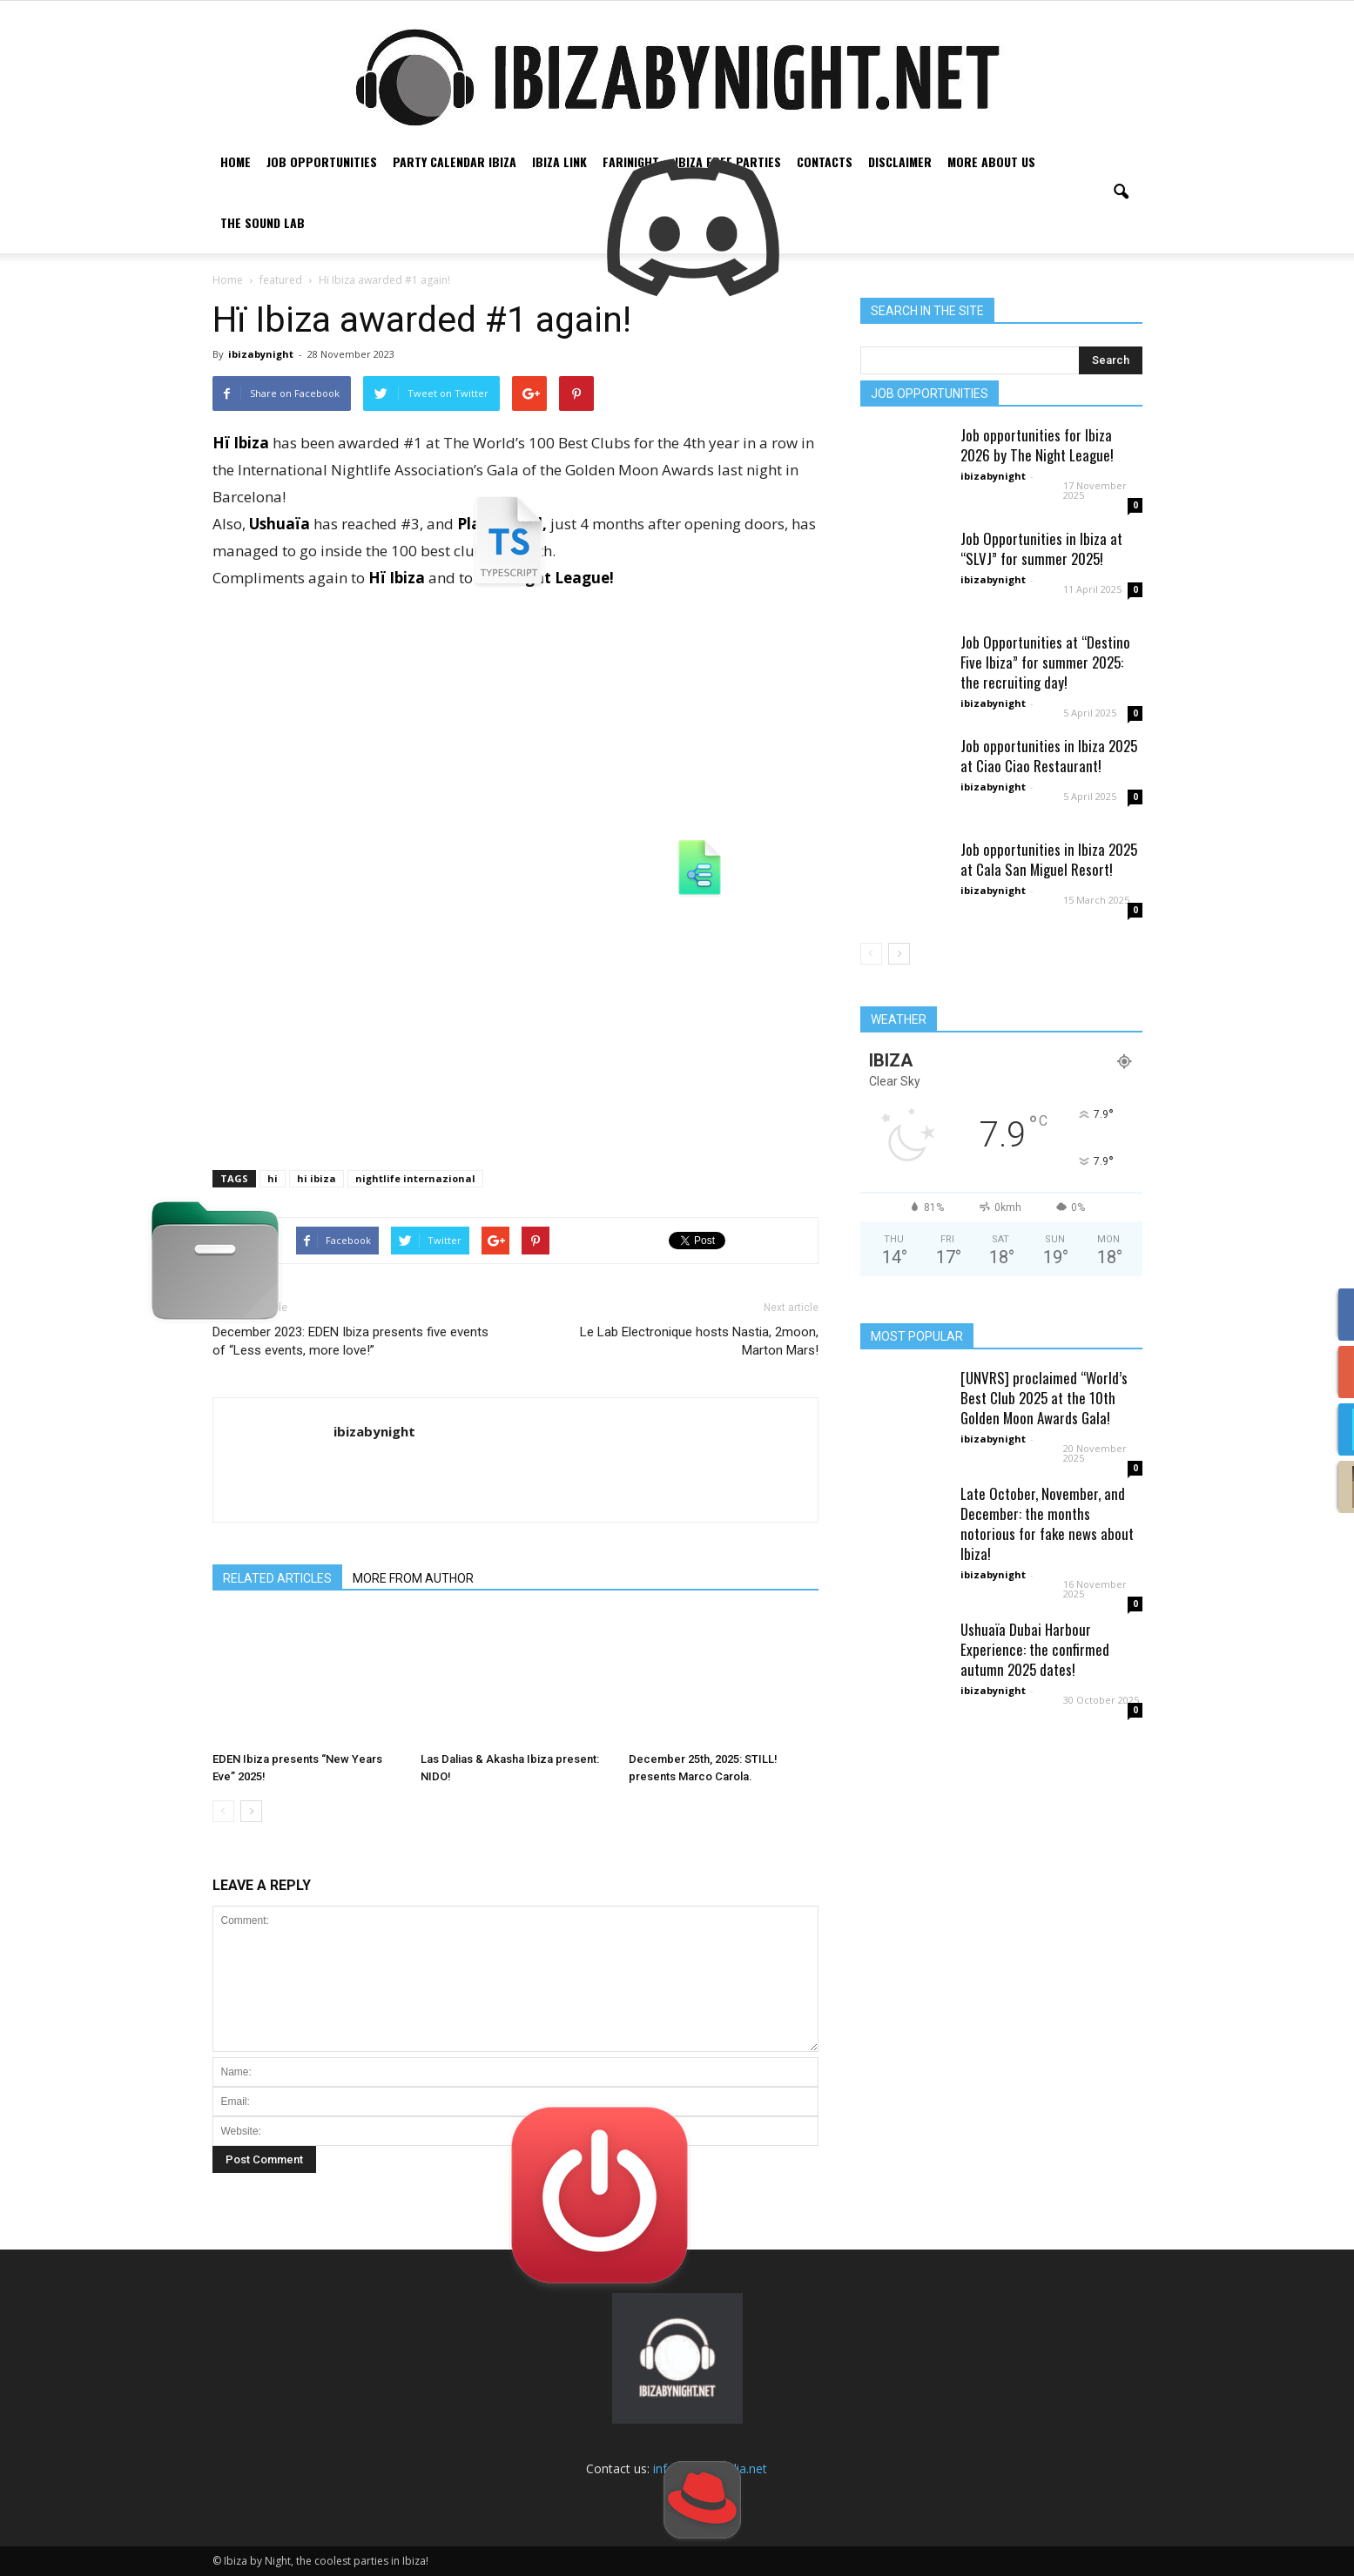  I want to click on shut down or power off the device, so click(599, 2195).